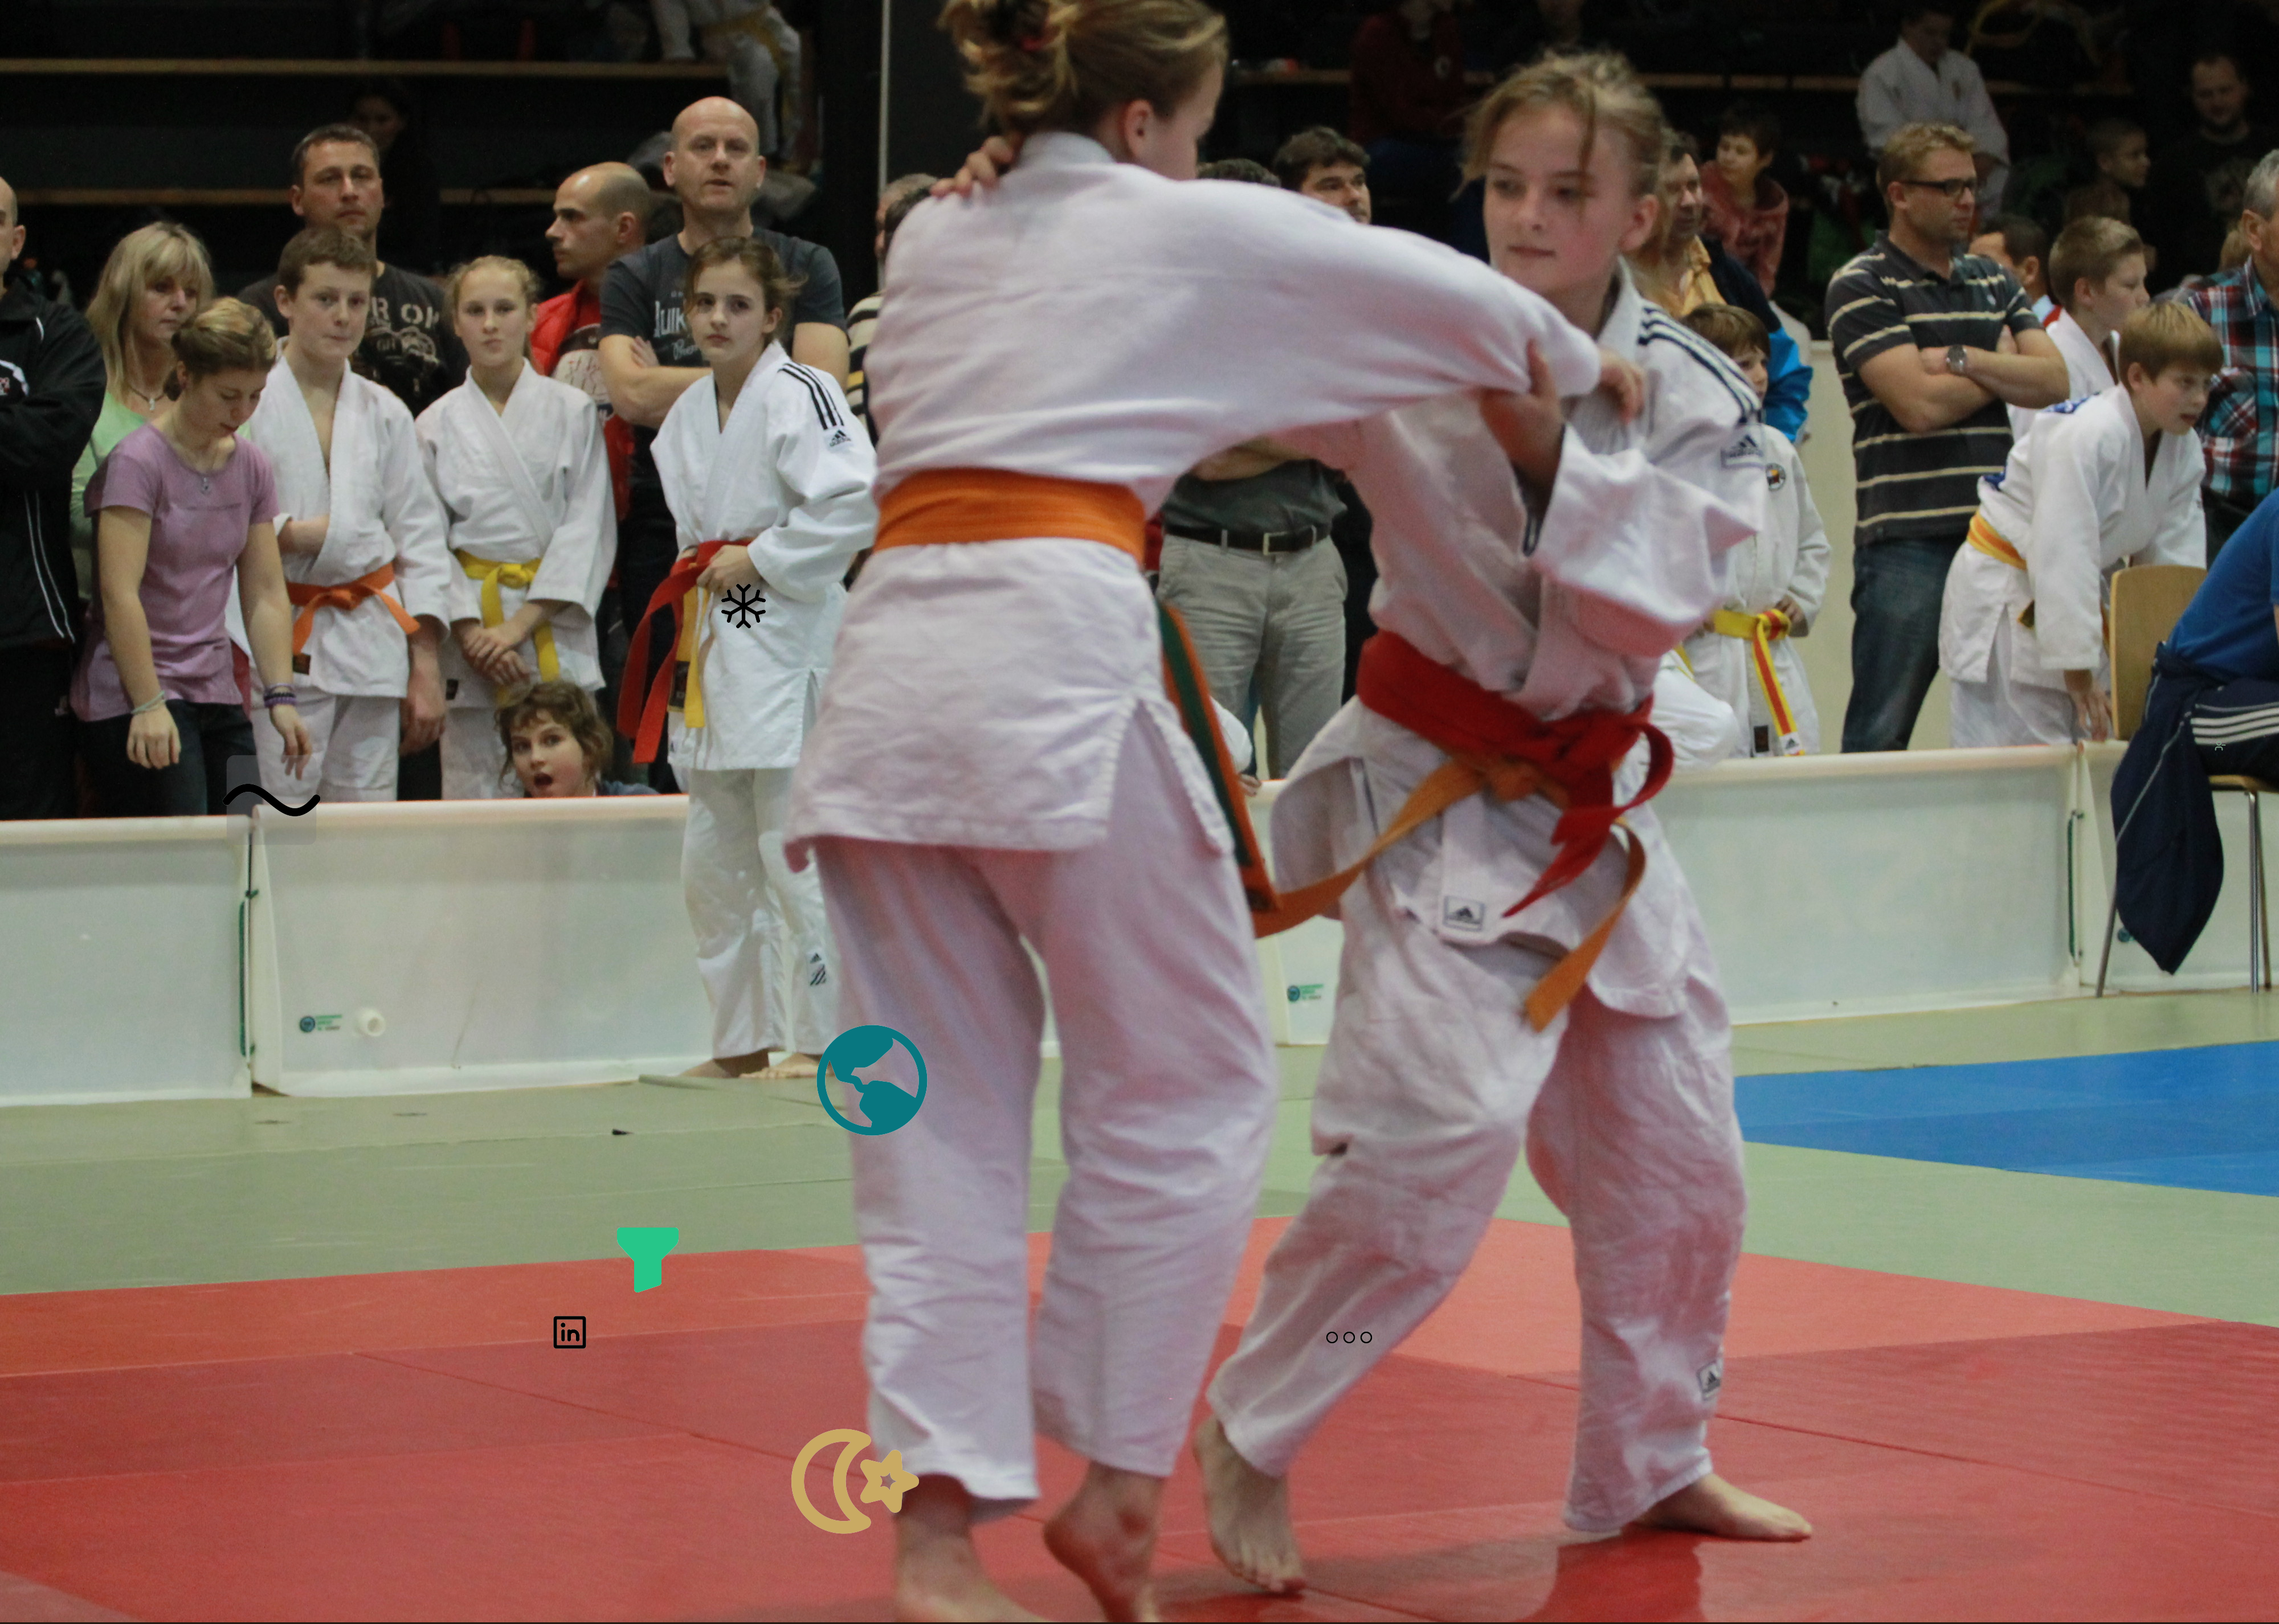 The height and width of the screenshot is (1624, 2279). What do you see at coordinates (1349, 1337) in the screenshot?
I see `open more options menu` at bounding box center [1349, 1337].